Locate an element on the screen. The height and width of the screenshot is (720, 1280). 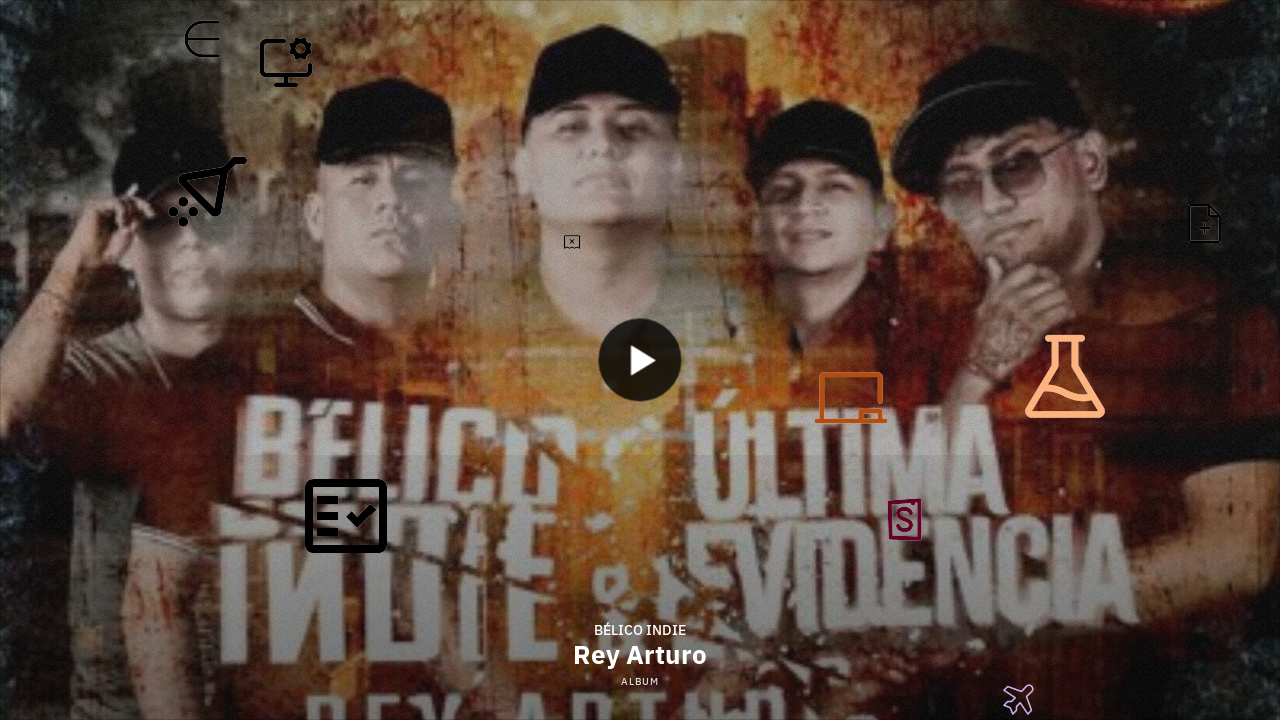
indicates set membership in mathematical notation is located at coordinates (203, 39).